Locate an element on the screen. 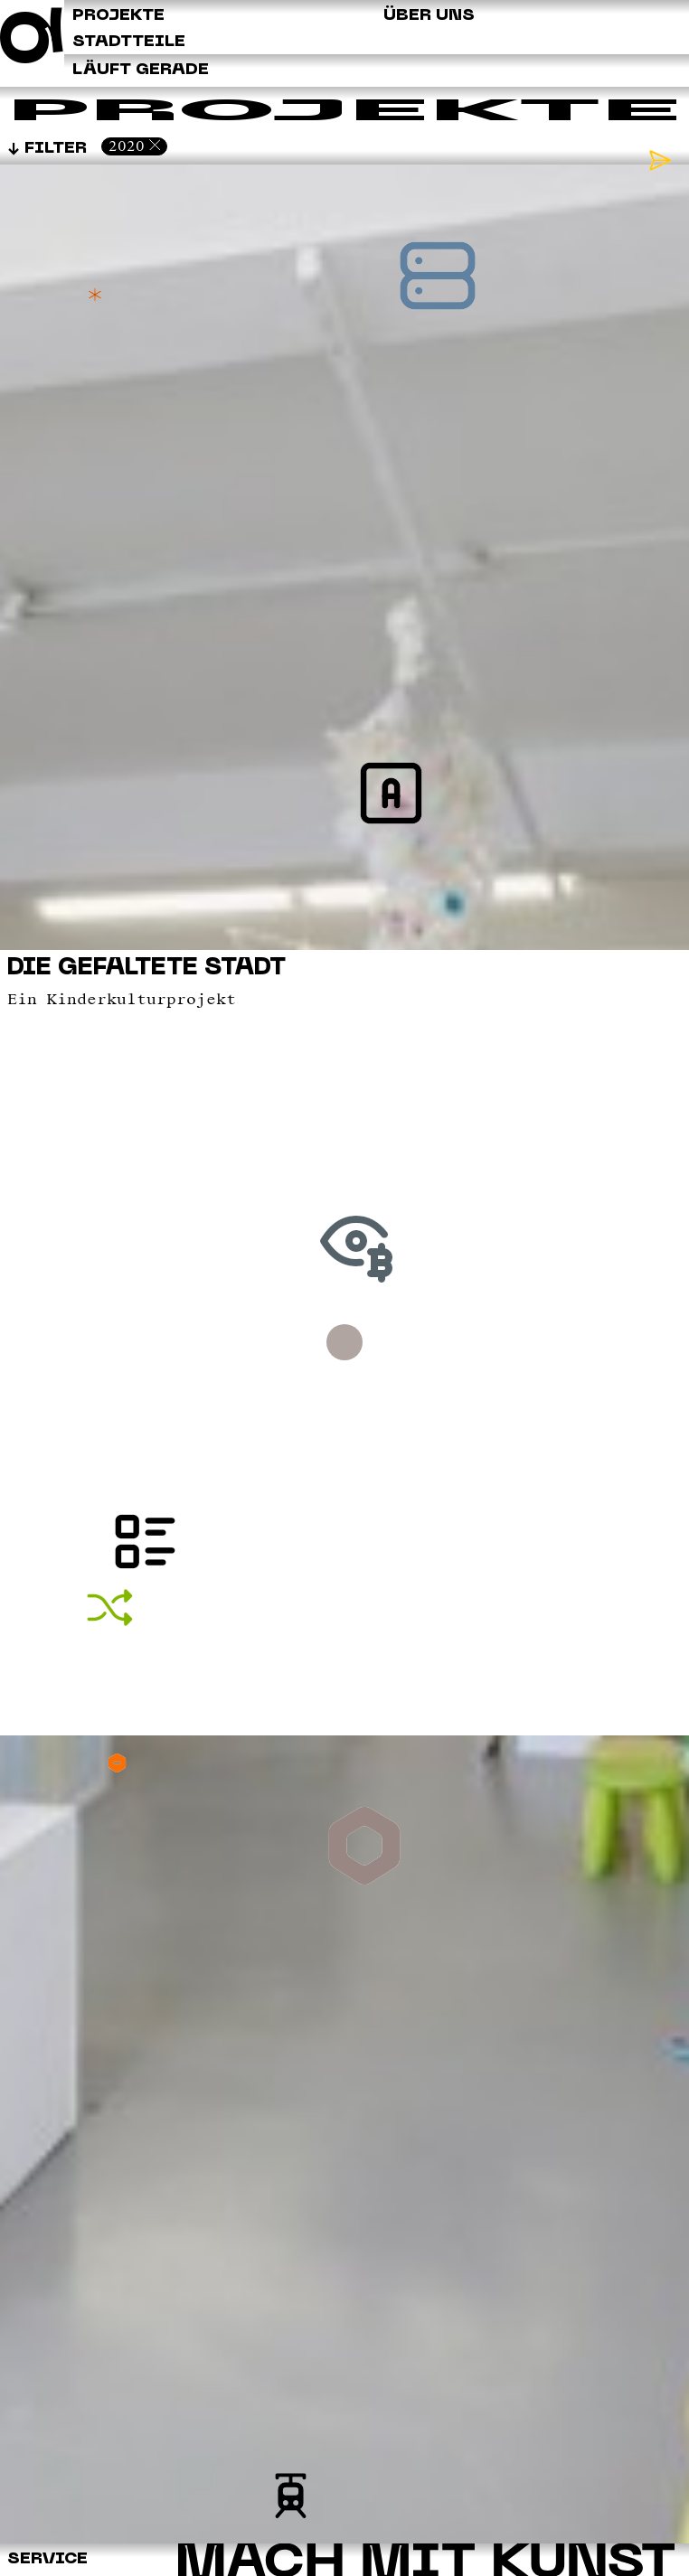 The height and width of the screenshot is (2576, 689). view bitcoin wallet balance is located at coordinates (356, 1241).